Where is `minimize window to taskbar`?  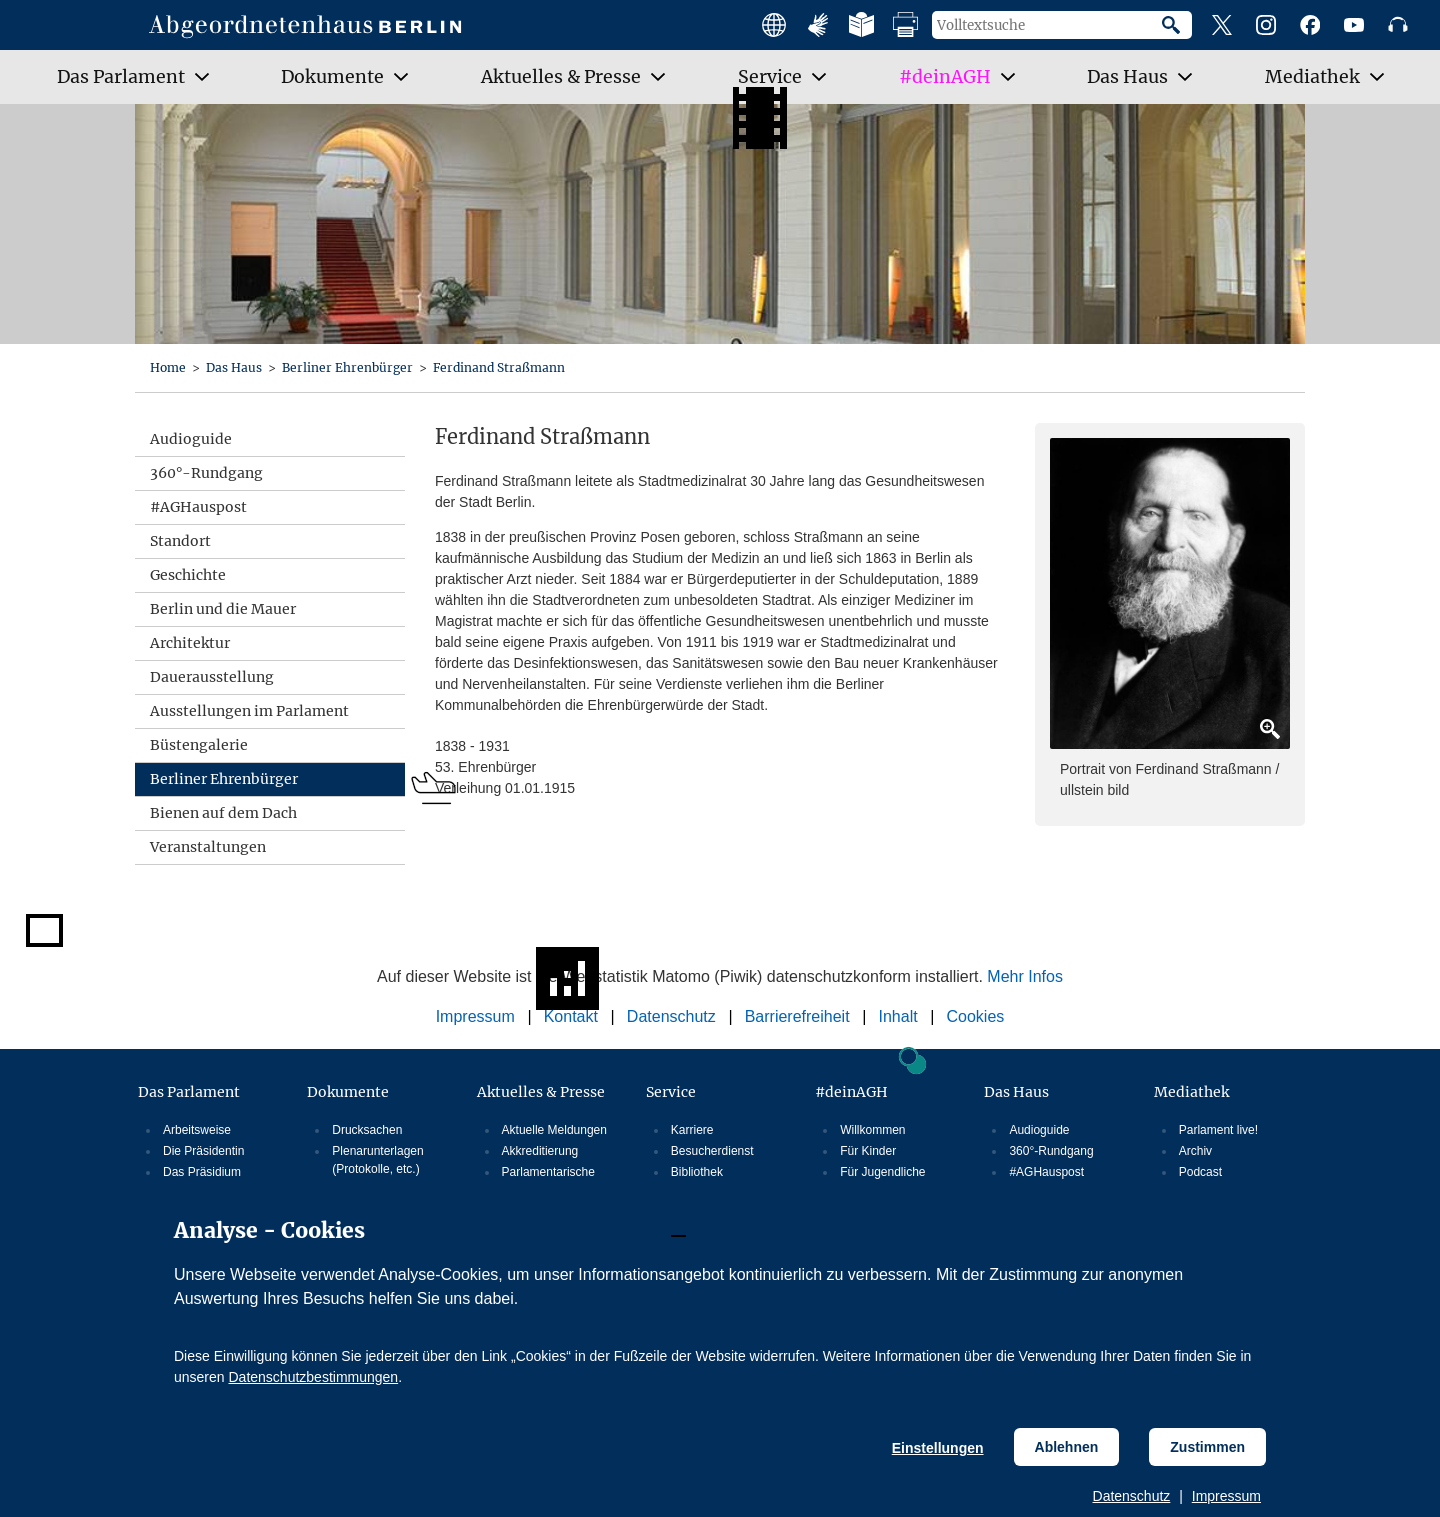
minimize window to taskbar is located at coordinates (678, 1225).